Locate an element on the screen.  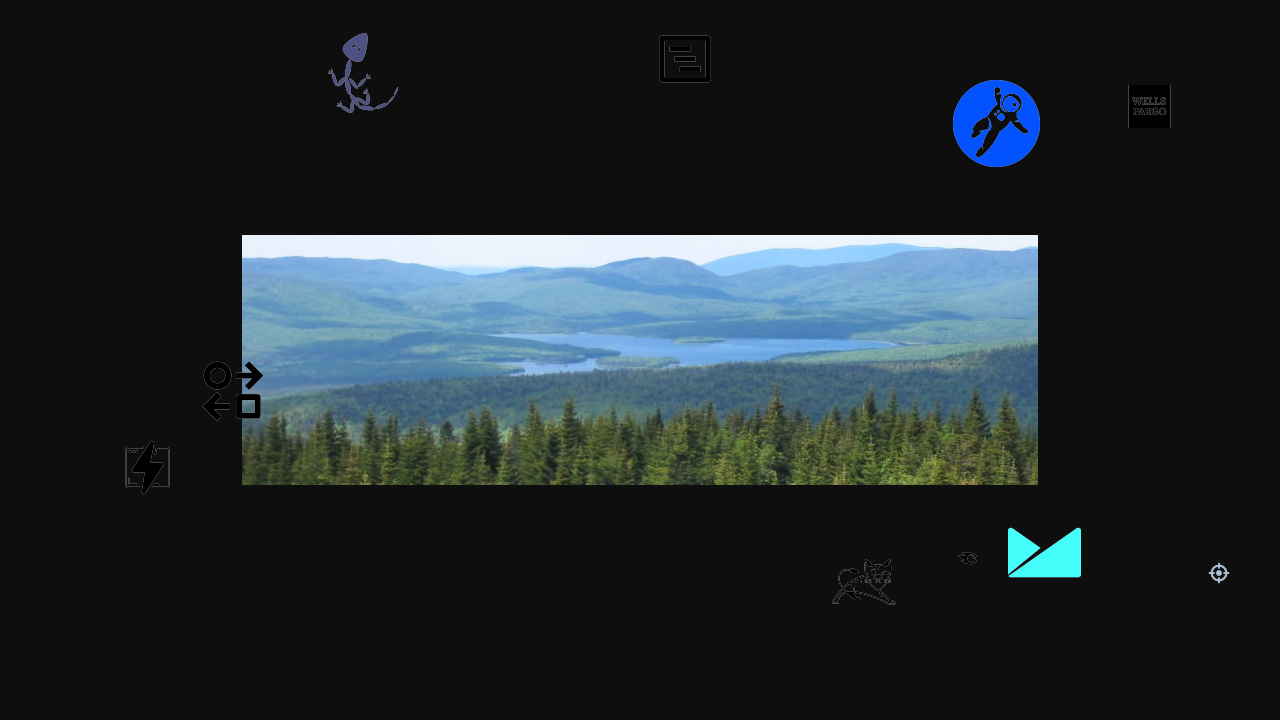
open the Grav CMS website or application is located at coordinates (996, 123).